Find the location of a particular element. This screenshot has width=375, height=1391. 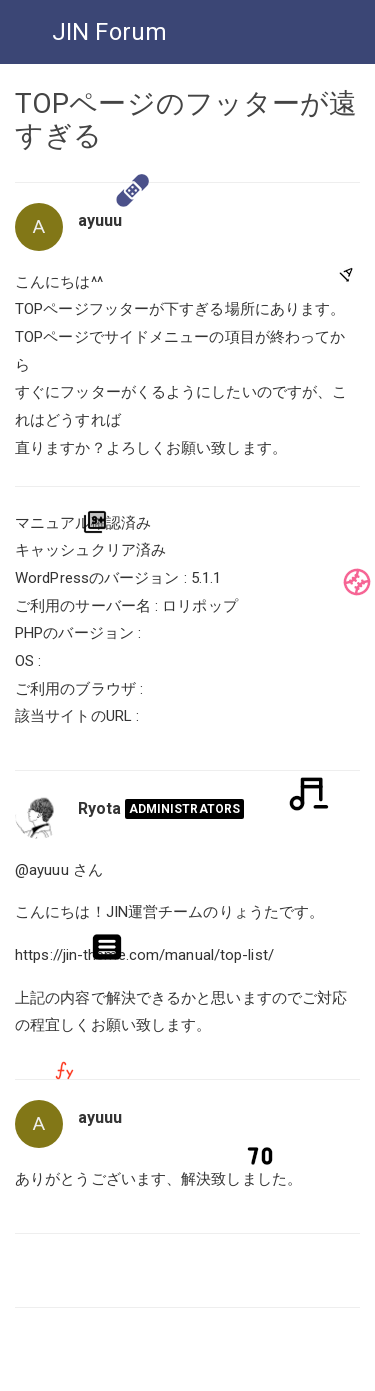

indicates a count or quantity of 70 is located at coordinates (260, 1156).